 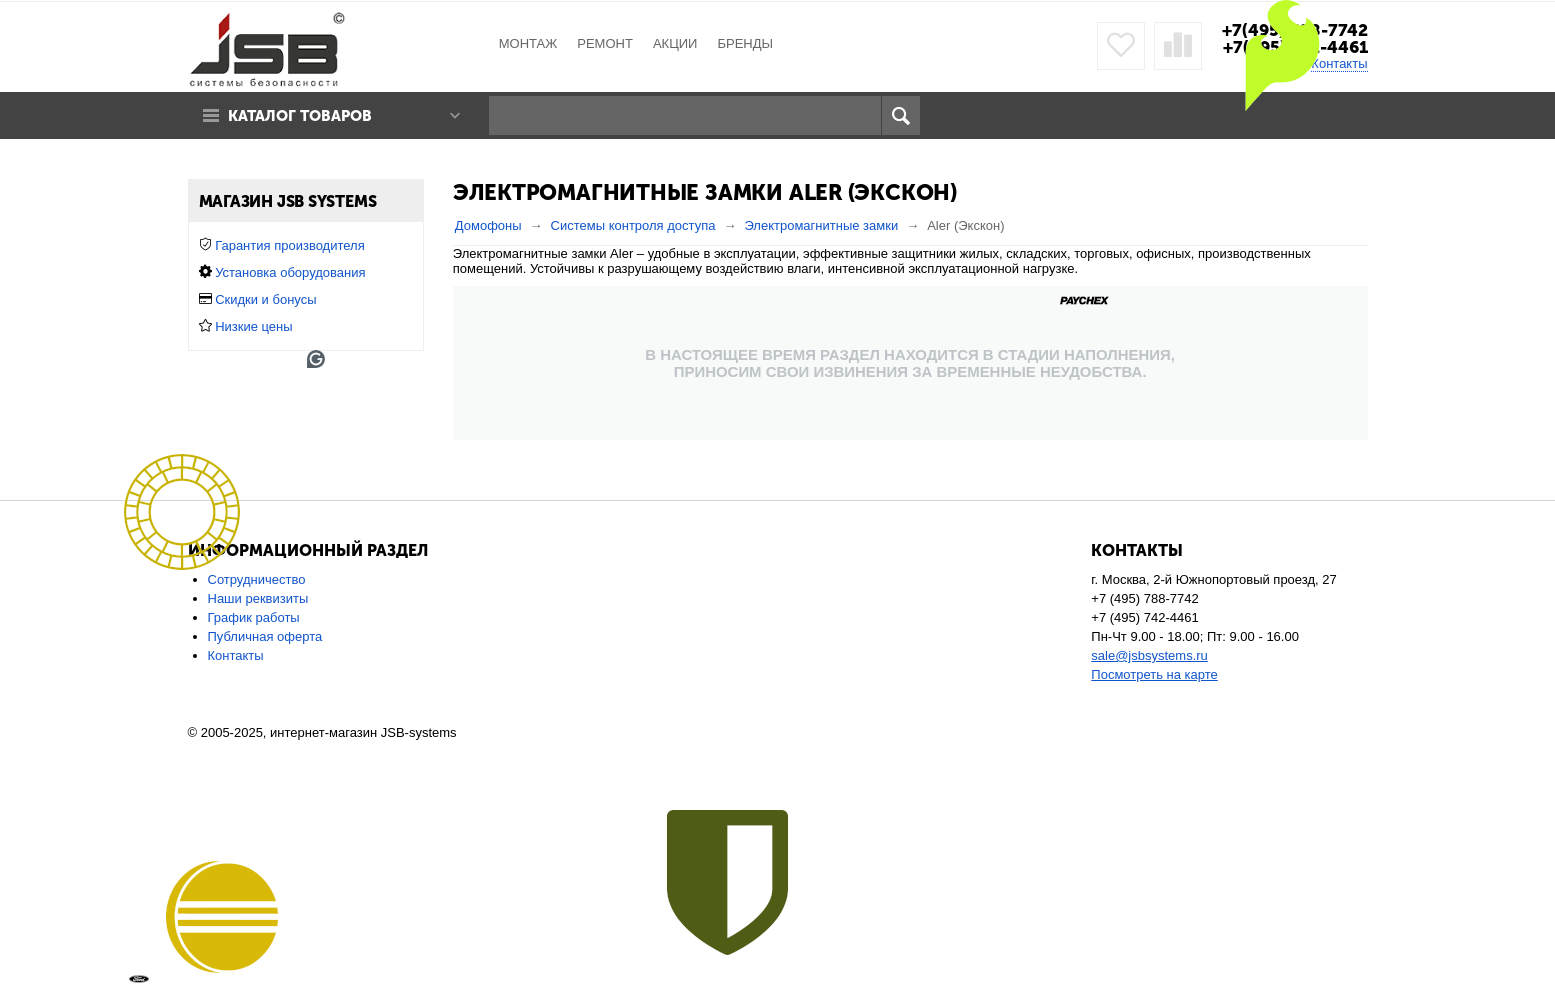 What do you see at coordinates (1084, 300) in the screenshot?
I see `access Paychex payroll services` at bounding box center [1084, 300].